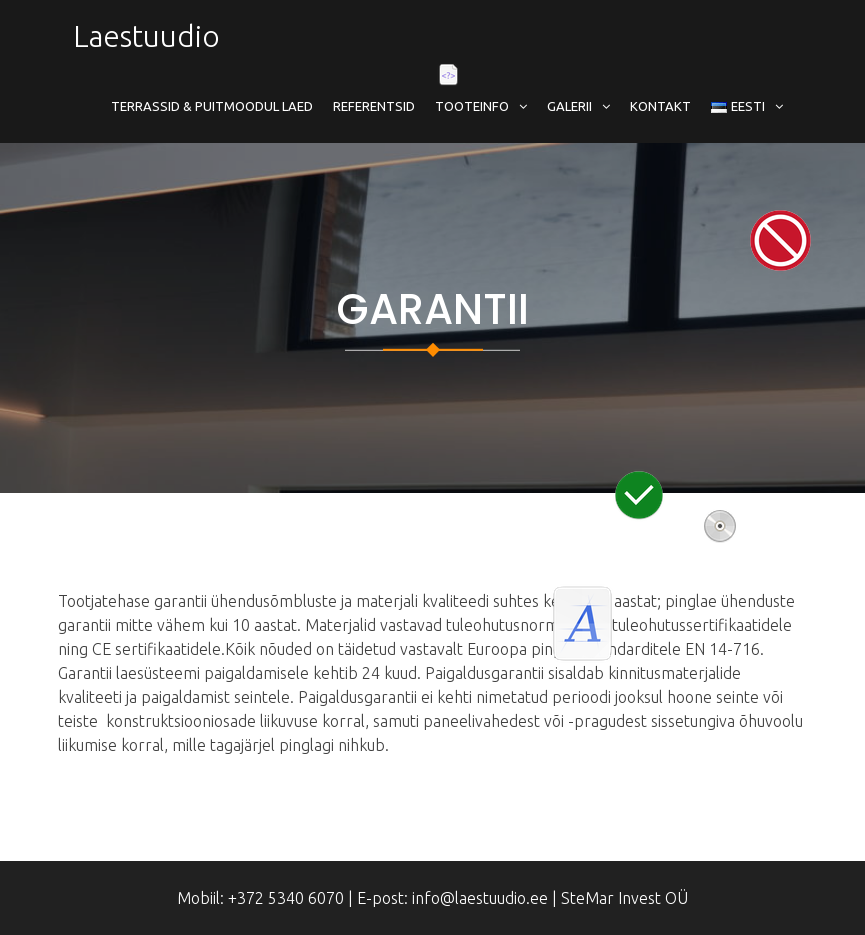  What do you see at coordinates (582, 623) in the screenshot?
I see `an OpenType font file` at bounding box center [582, 623].